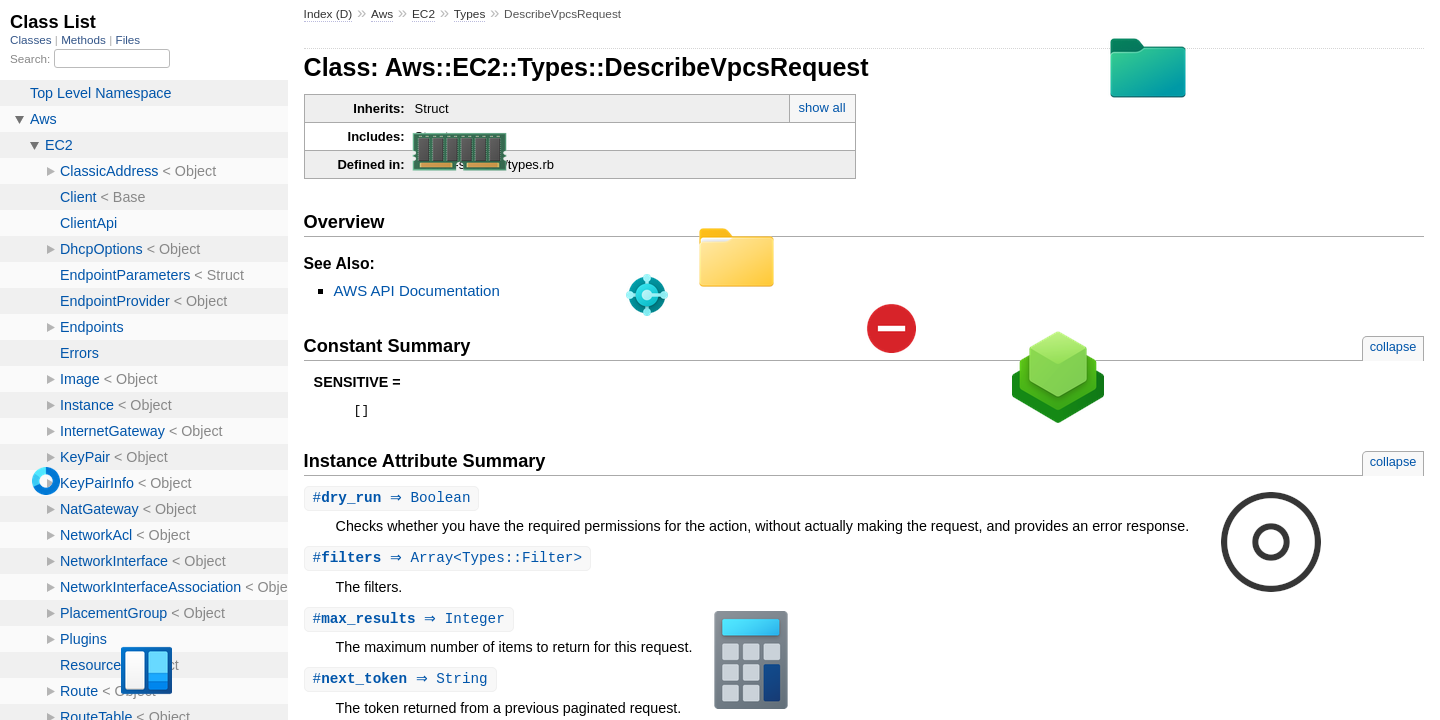 Image resolution: width=1440 pixels, height=720 pixels. Describe the element at coordinates (751, 660) in the screenshot. I see `open the calculator app` at that location.